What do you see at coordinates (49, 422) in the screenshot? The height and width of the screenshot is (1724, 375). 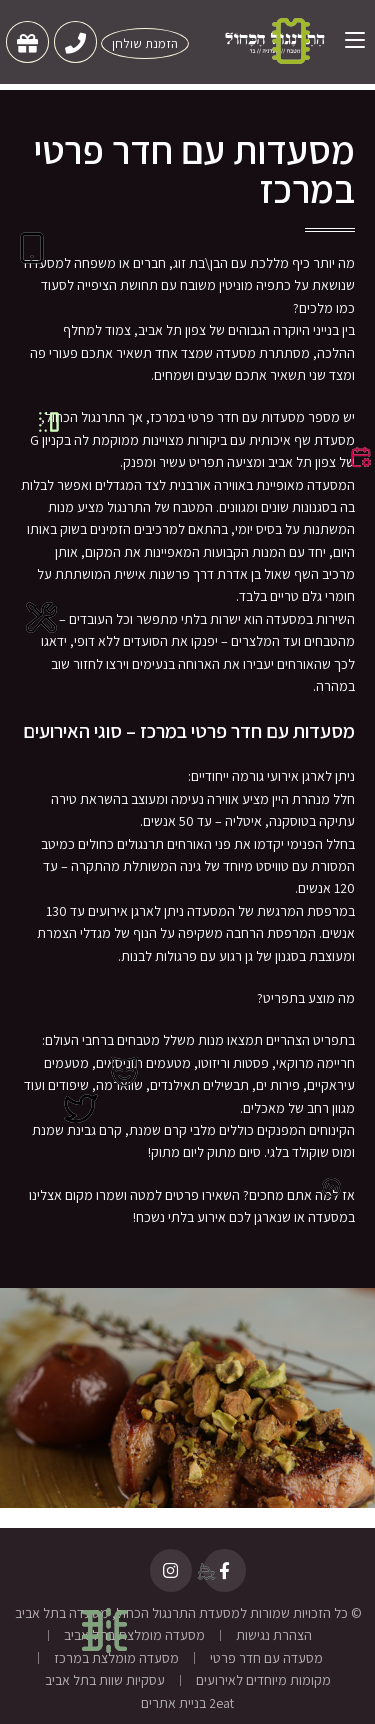 I see `align content to the right` at bounding box center [49, 422].